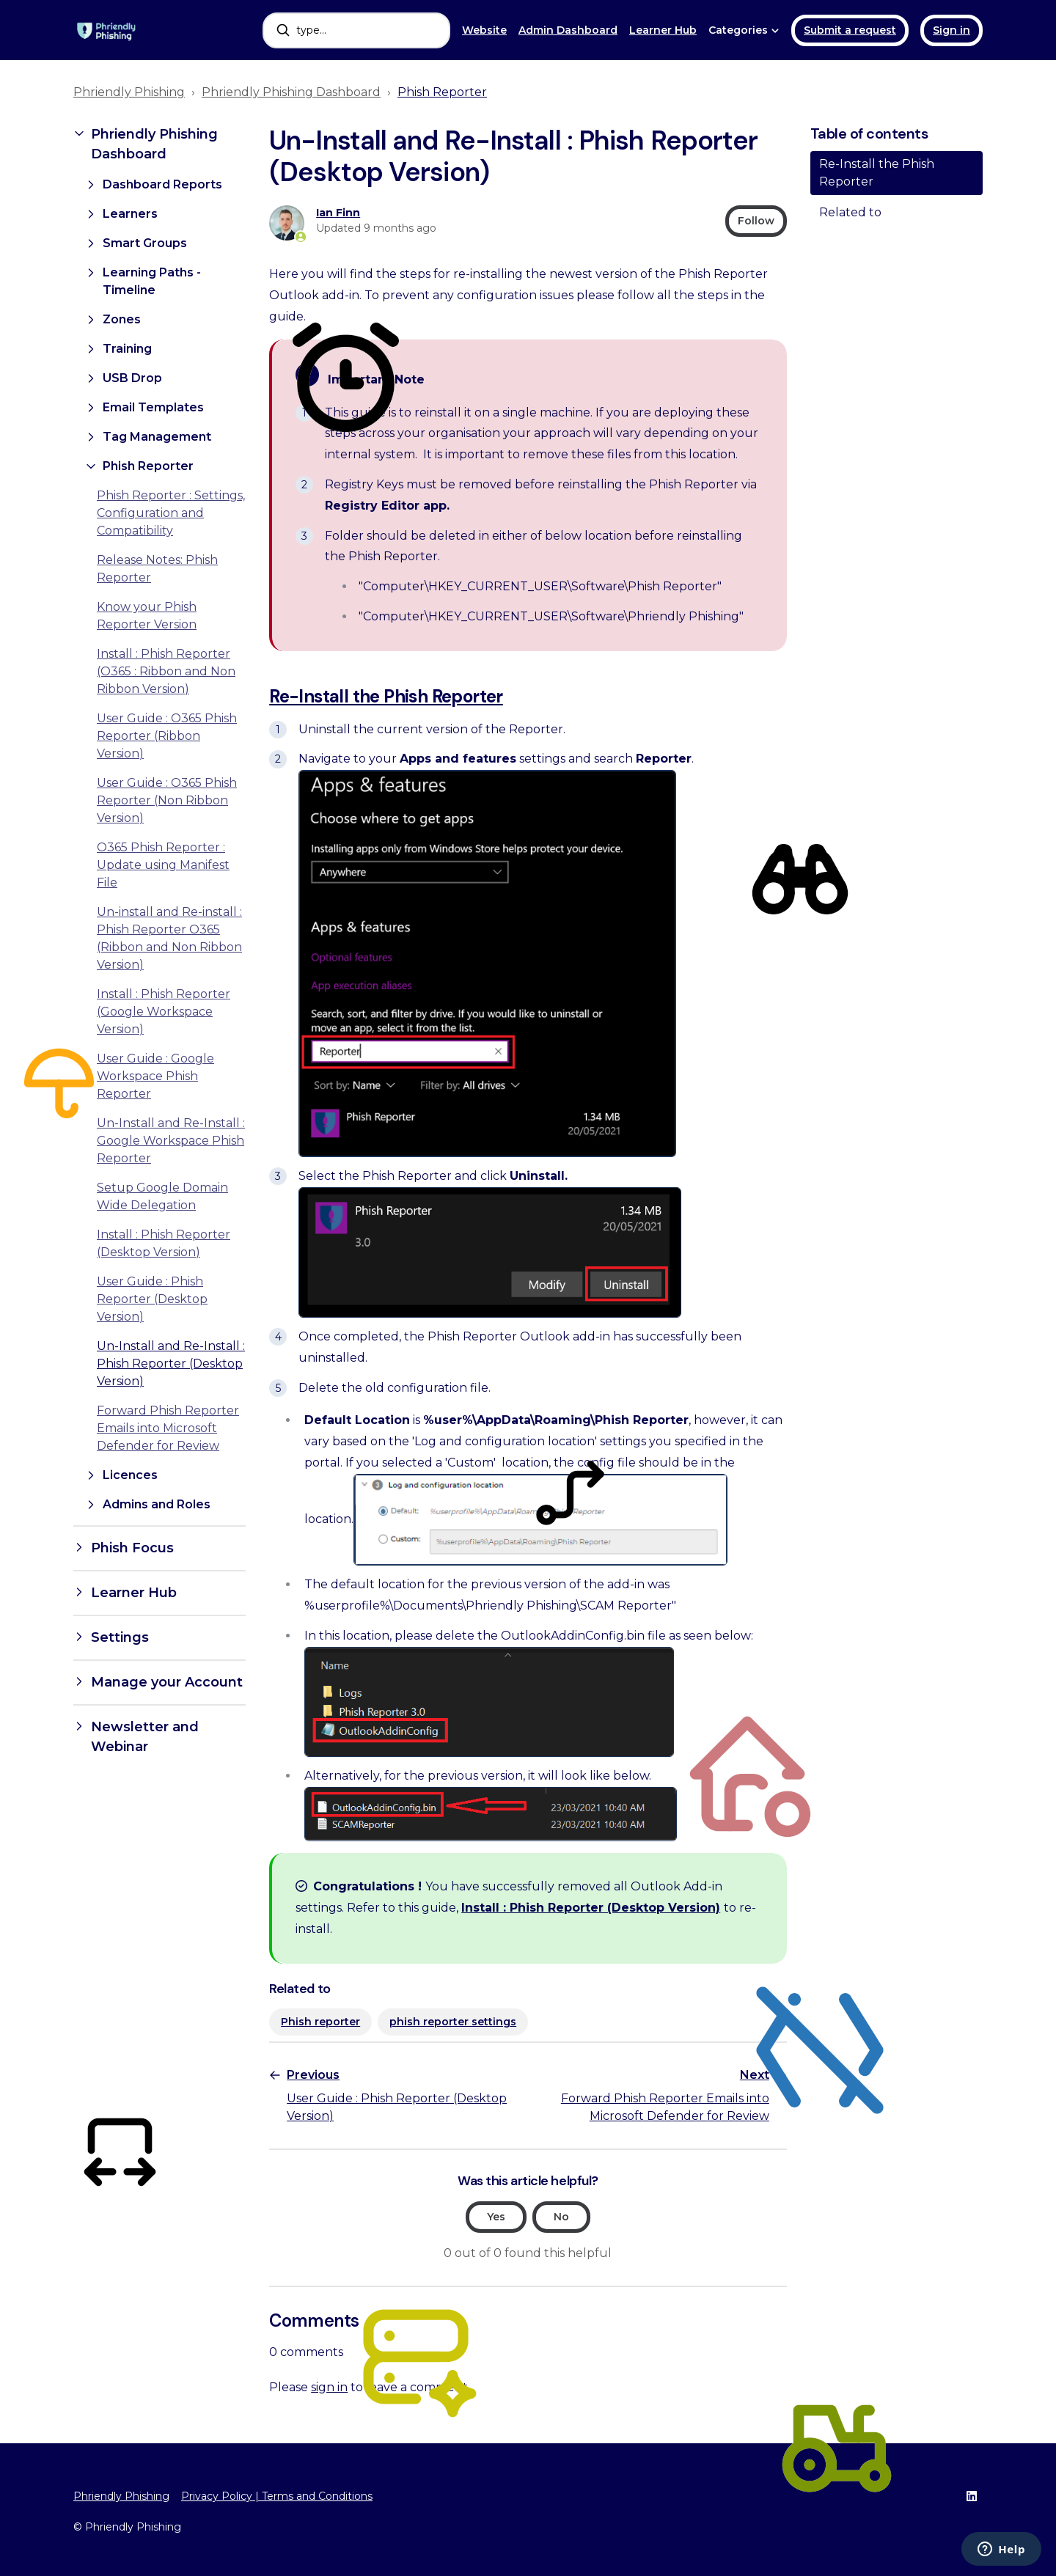  What do you see at coordinates (820, 2050) in the screenshot?
I see `disable code or markup view` at bounding box center [820, 2050].